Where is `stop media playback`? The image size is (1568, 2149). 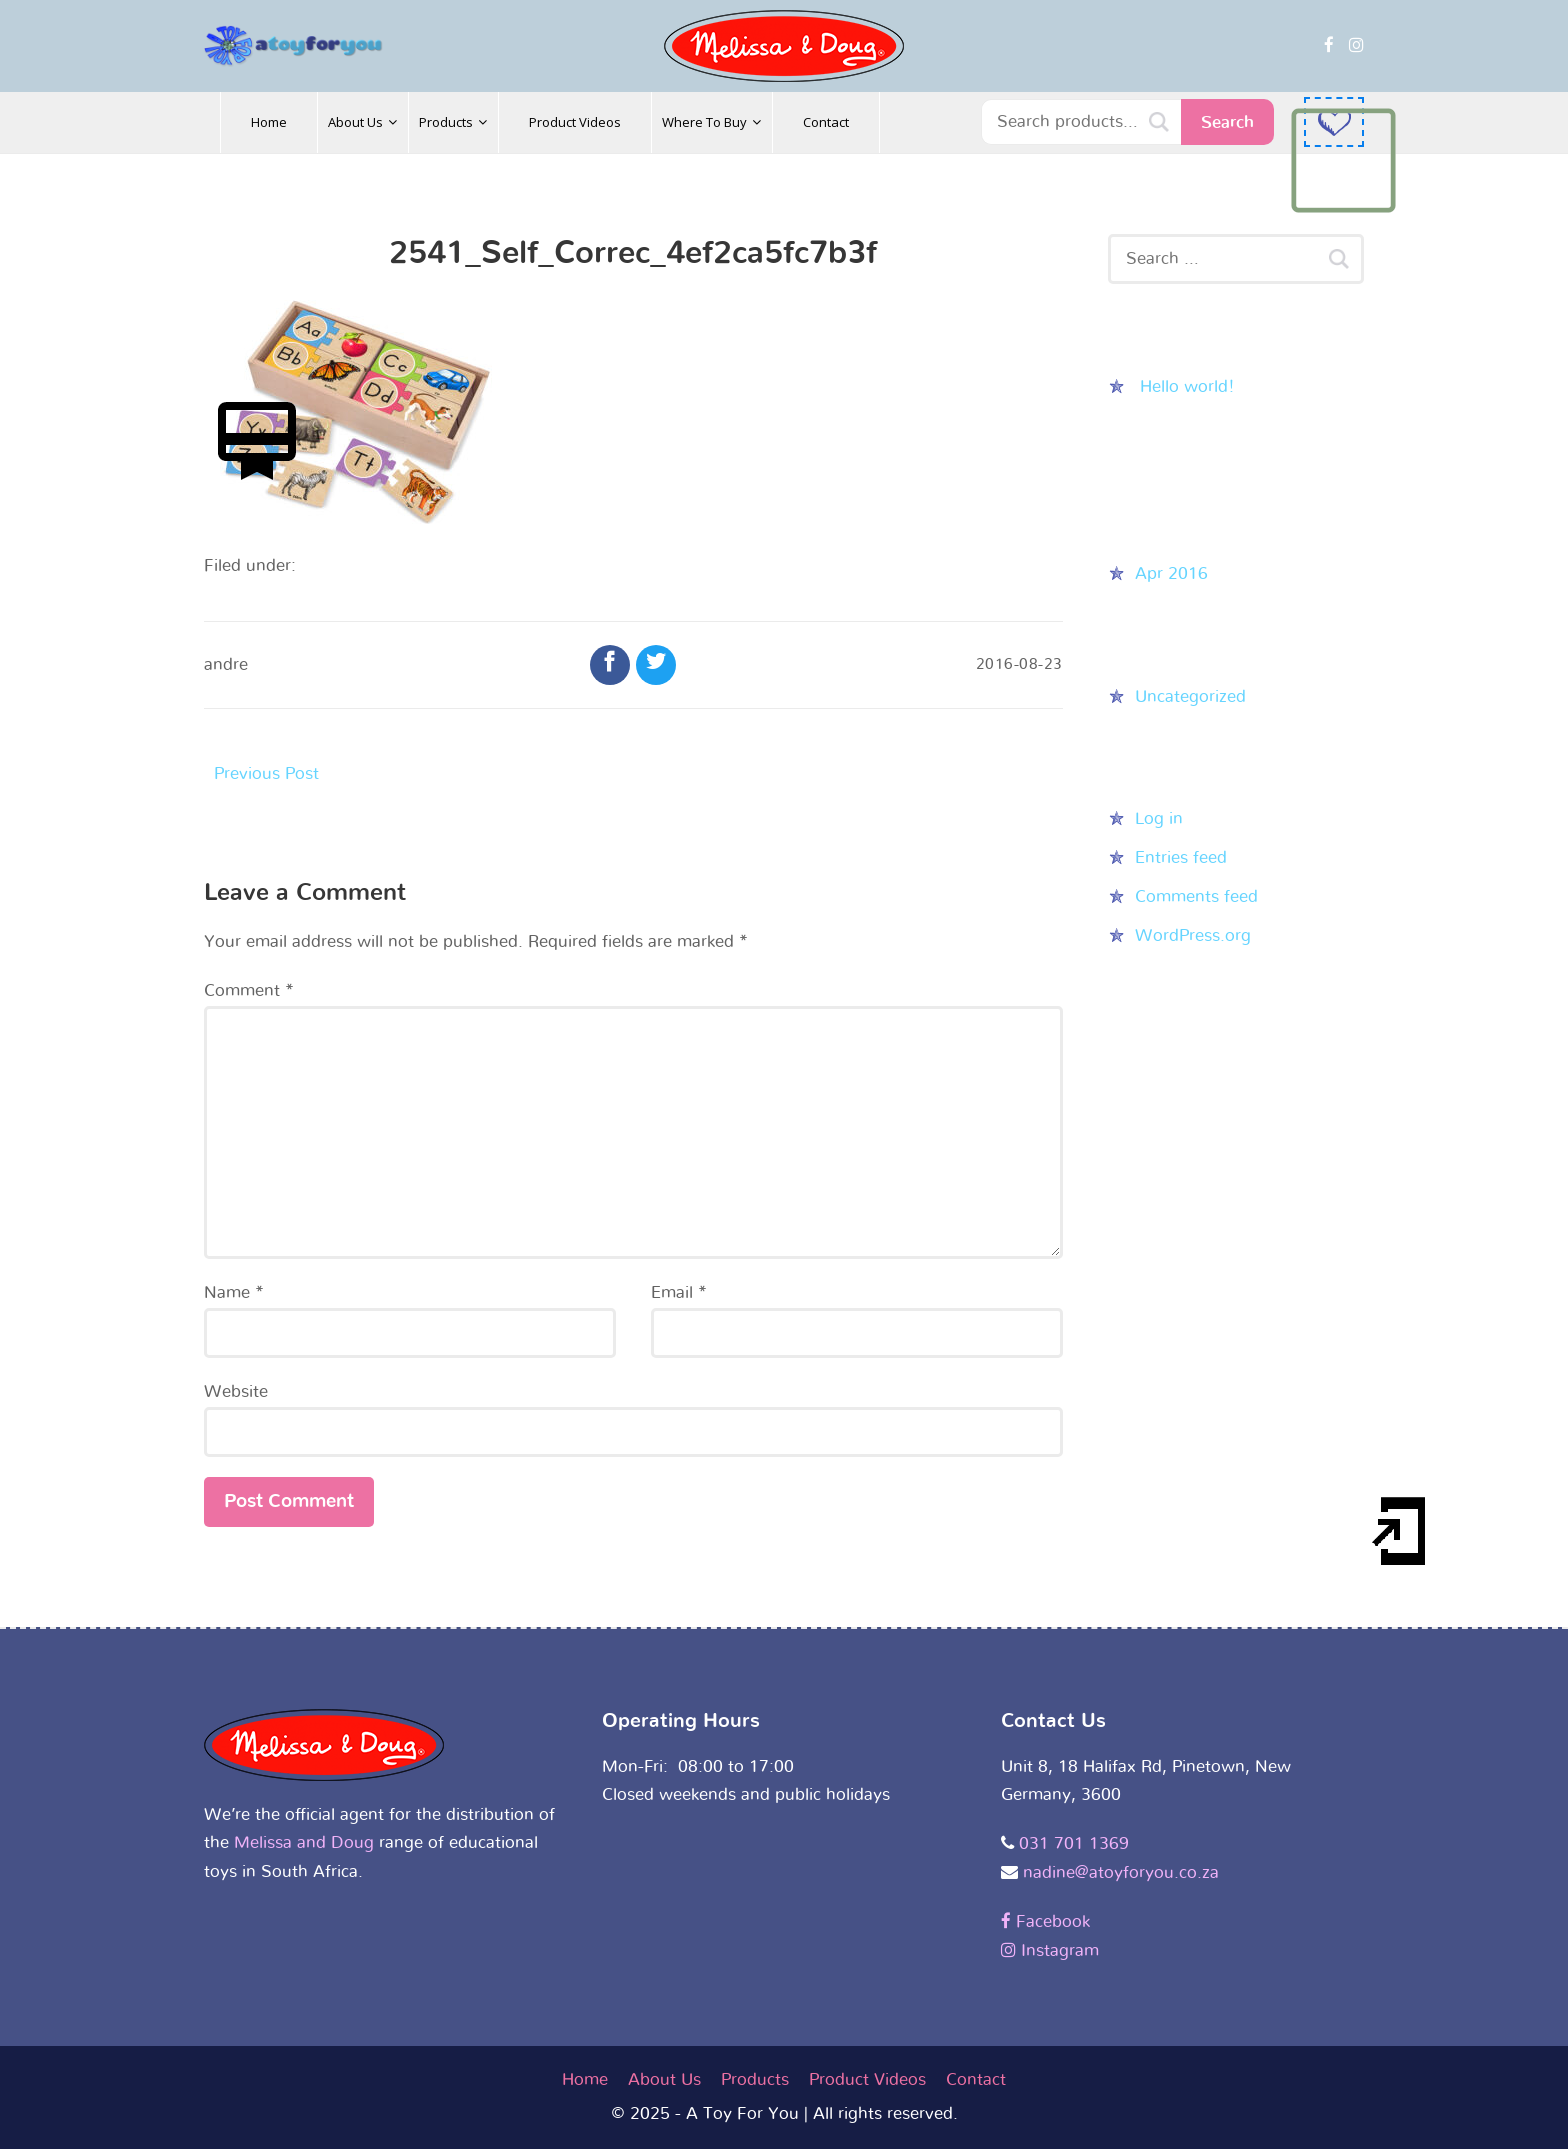 stop media playback is located at coordinates (1343, 160).